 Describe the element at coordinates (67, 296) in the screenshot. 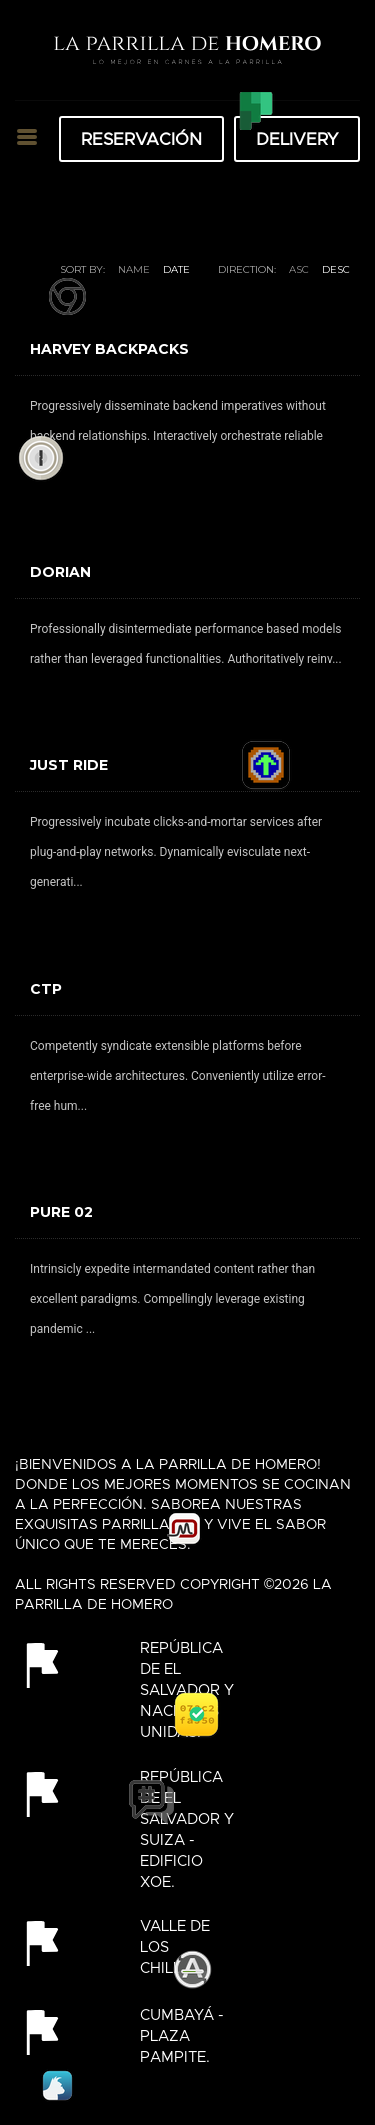

I see `open google chrome browser` at that location.